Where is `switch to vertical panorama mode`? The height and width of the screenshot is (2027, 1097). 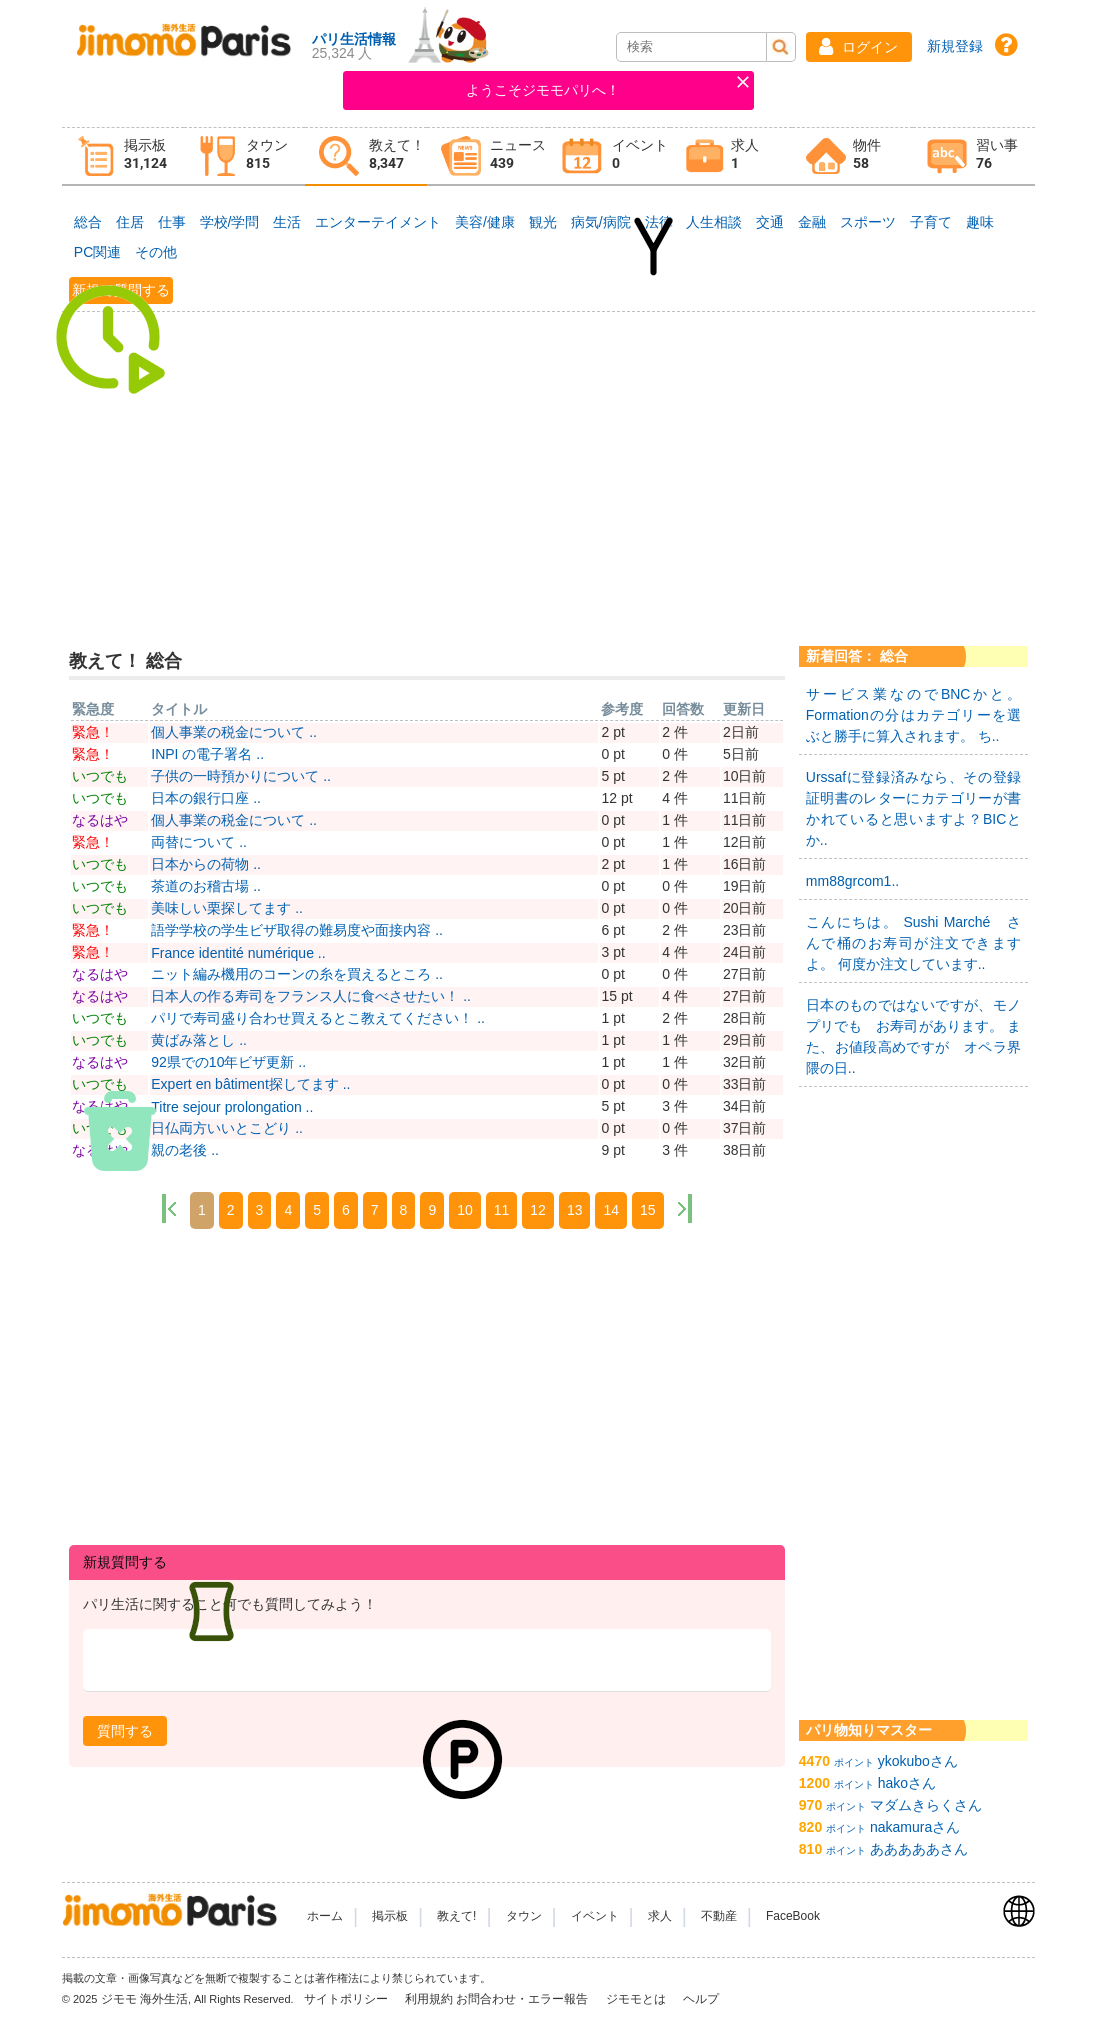
switch to vertical panorama mode is located at coordinates (211, 1611).